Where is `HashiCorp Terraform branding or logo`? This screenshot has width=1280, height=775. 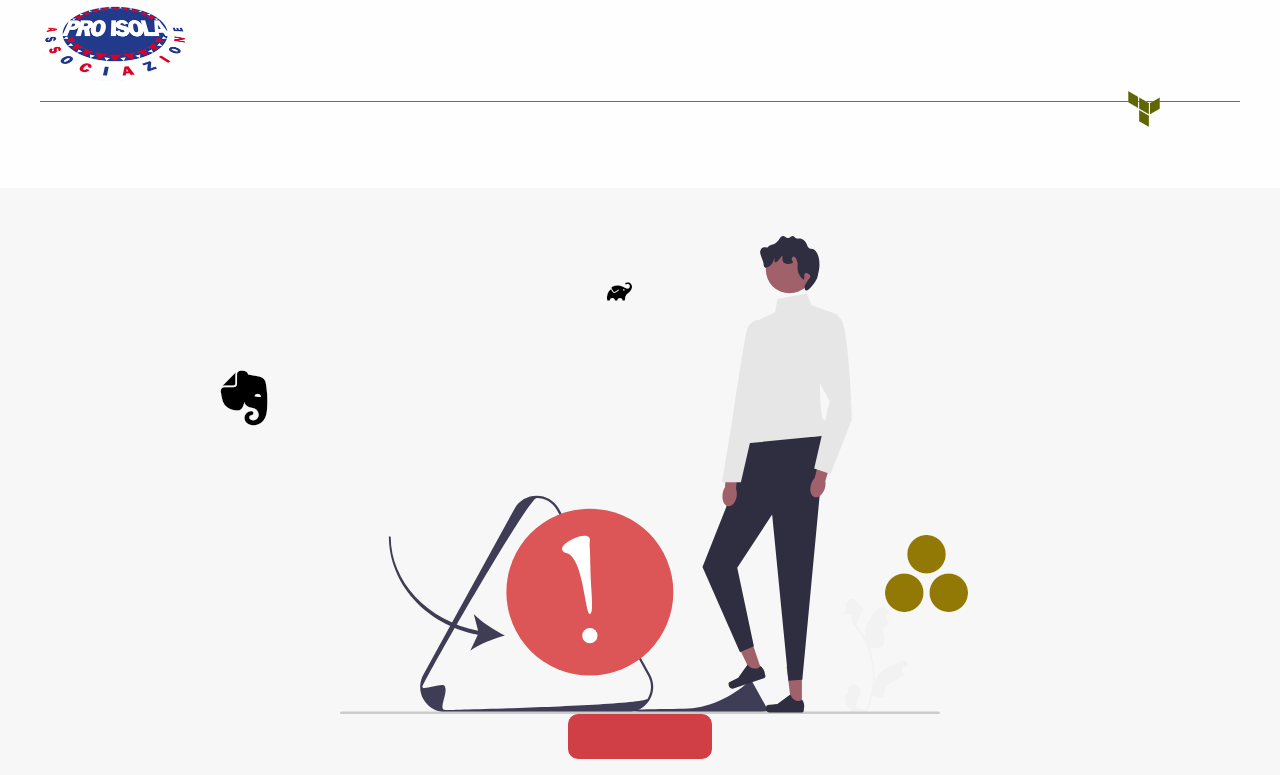 HashiCorp Terraform branding or logo is located at coordinates (1144, 109).